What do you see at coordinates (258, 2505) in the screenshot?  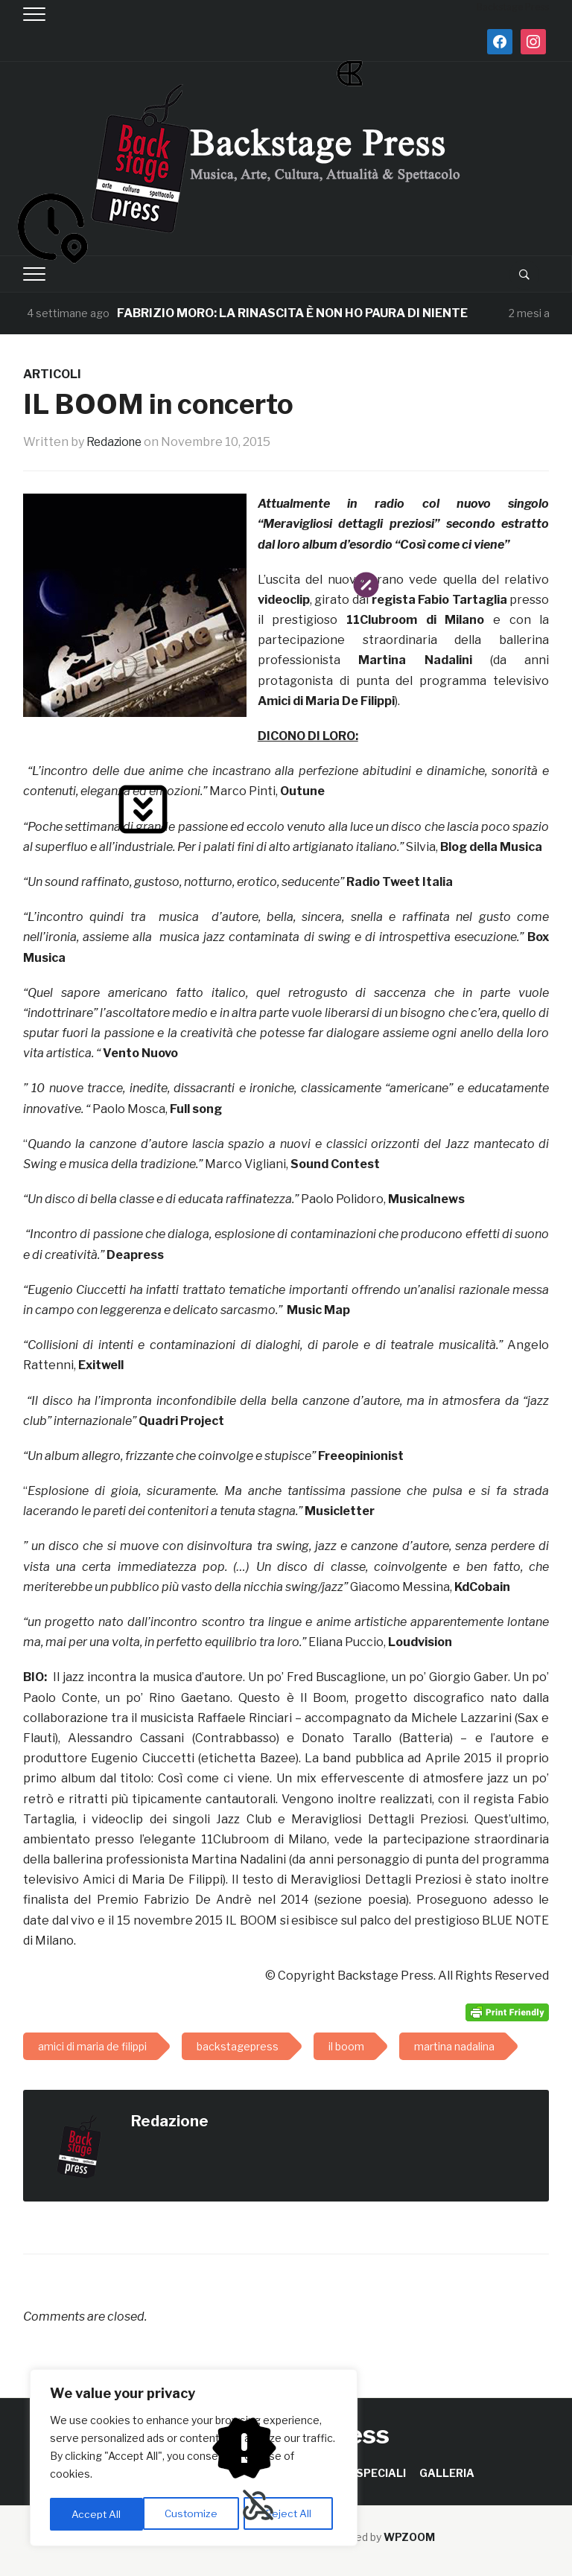 I see `webhook integration disabled` at bounding box center [258, 2505].